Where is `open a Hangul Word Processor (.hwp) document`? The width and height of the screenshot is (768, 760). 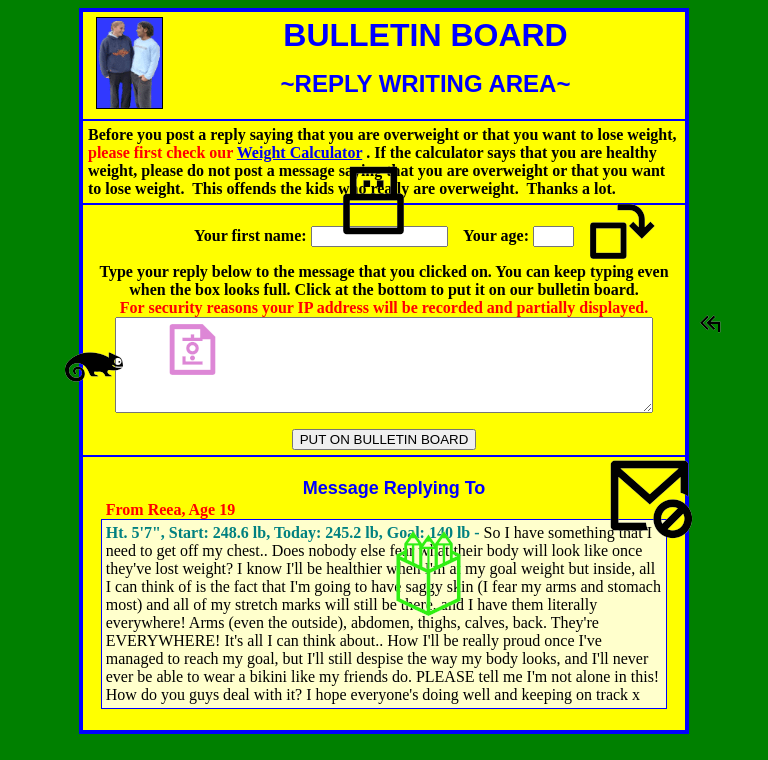 open a Hangul Word Processor (.hwp) document is located at coordinates (192, 349).